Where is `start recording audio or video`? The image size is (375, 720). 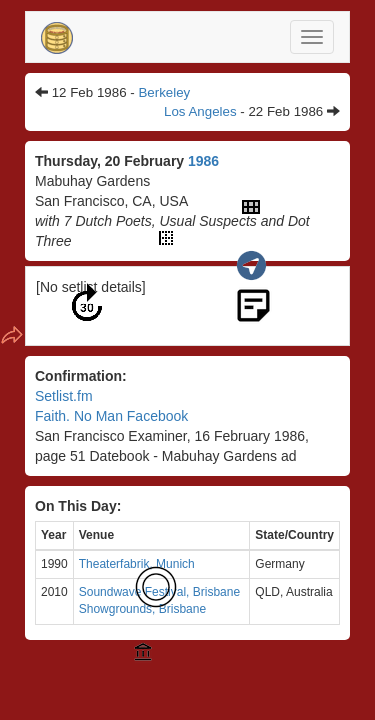 start recording audio or video is located at coordinates (156, 587).